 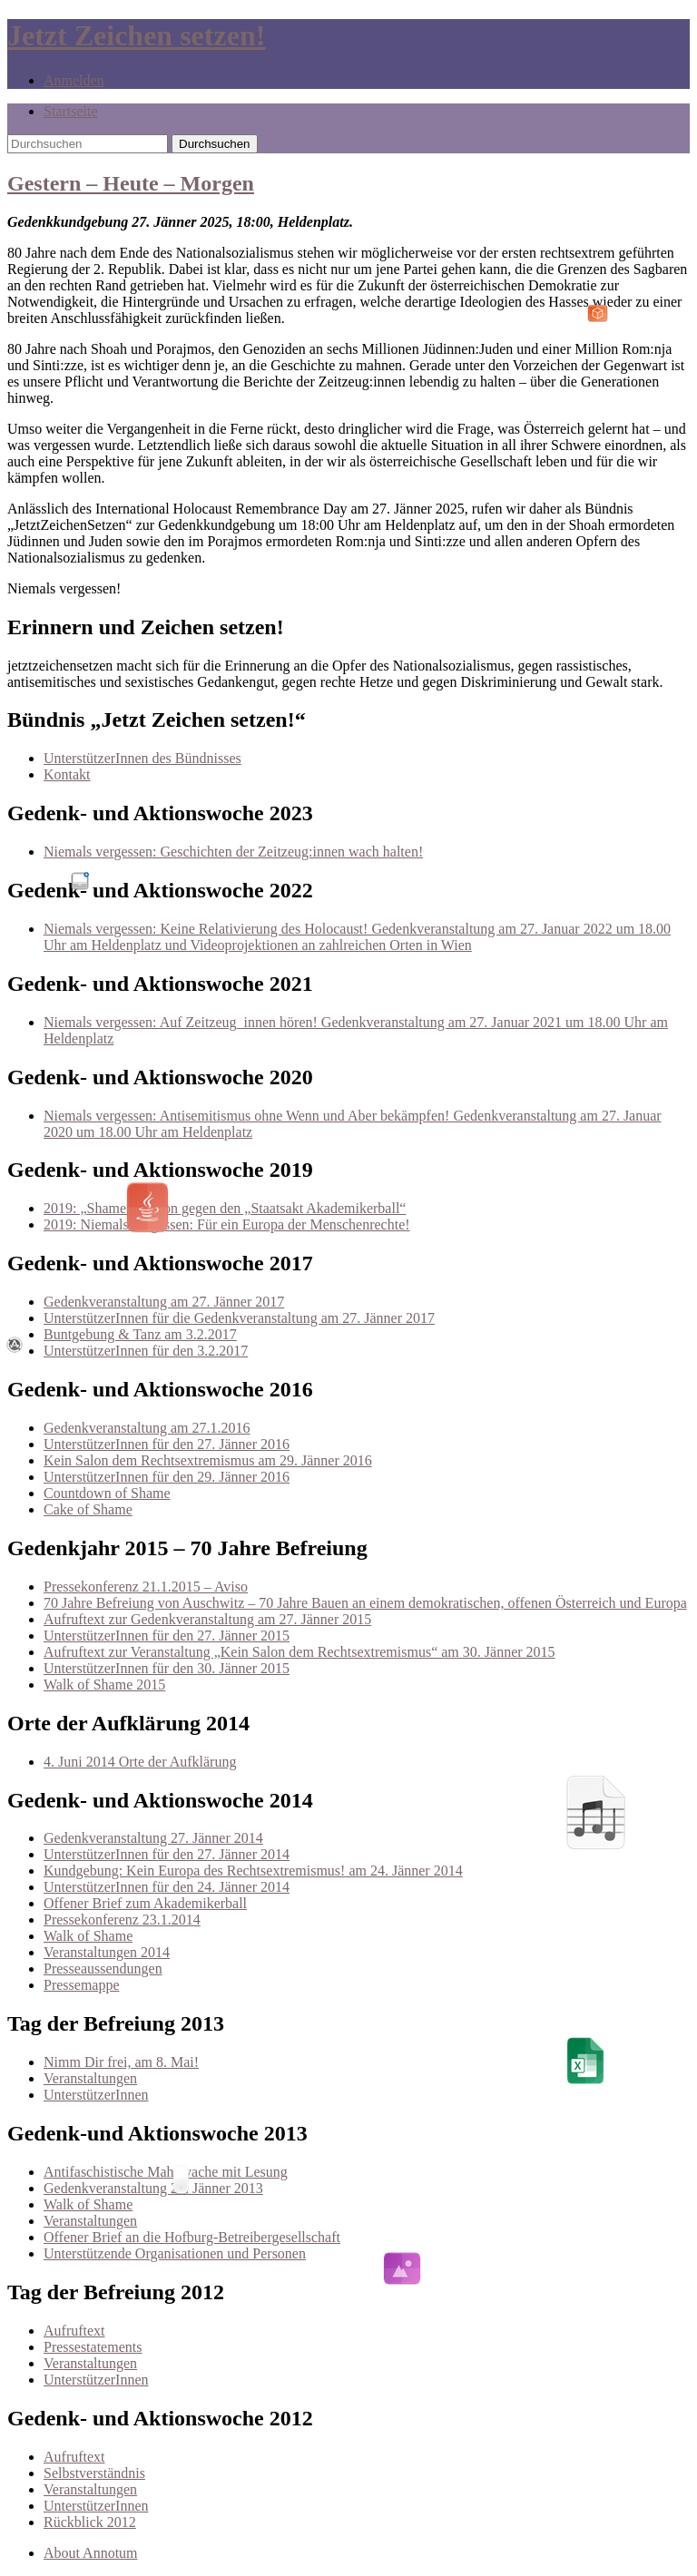 What do you see at coordinates (15, 1345) in the screenshot?
I see `check for available software updates` at bounding box center [15, 1345].